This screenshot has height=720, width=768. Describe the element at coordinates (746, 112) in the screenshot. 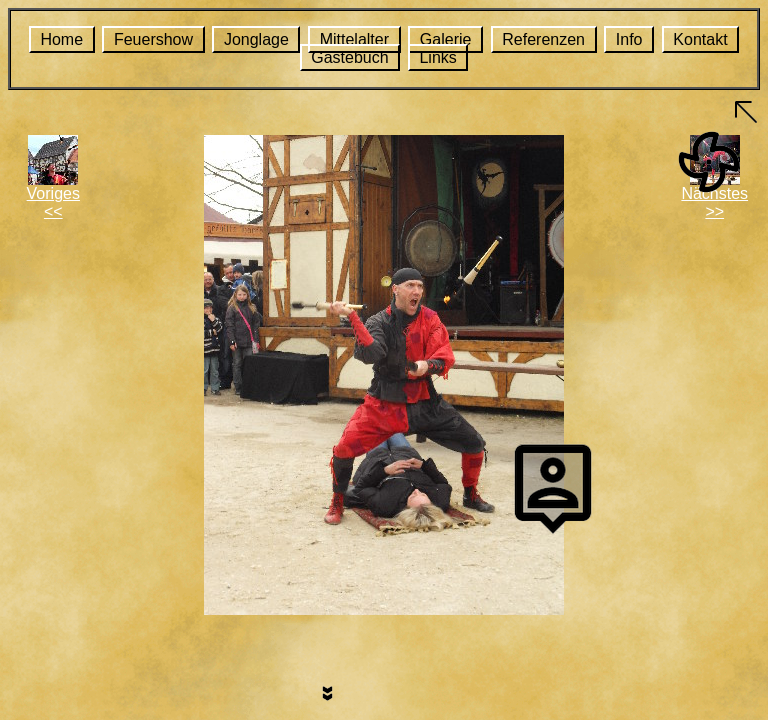

I see `navigate back to previous screen` at that location.